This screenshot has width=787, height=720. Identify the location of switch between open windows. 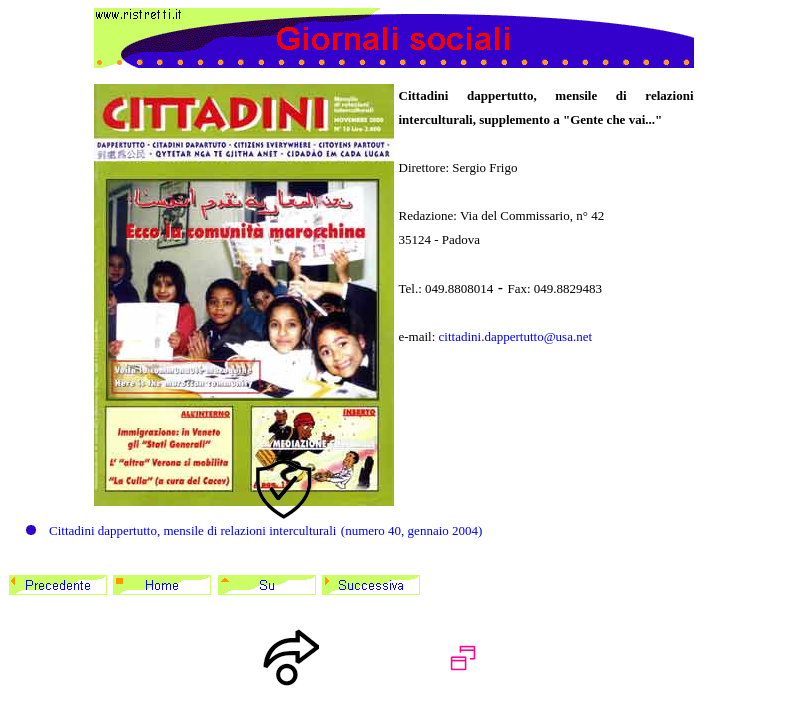
(463, 658).